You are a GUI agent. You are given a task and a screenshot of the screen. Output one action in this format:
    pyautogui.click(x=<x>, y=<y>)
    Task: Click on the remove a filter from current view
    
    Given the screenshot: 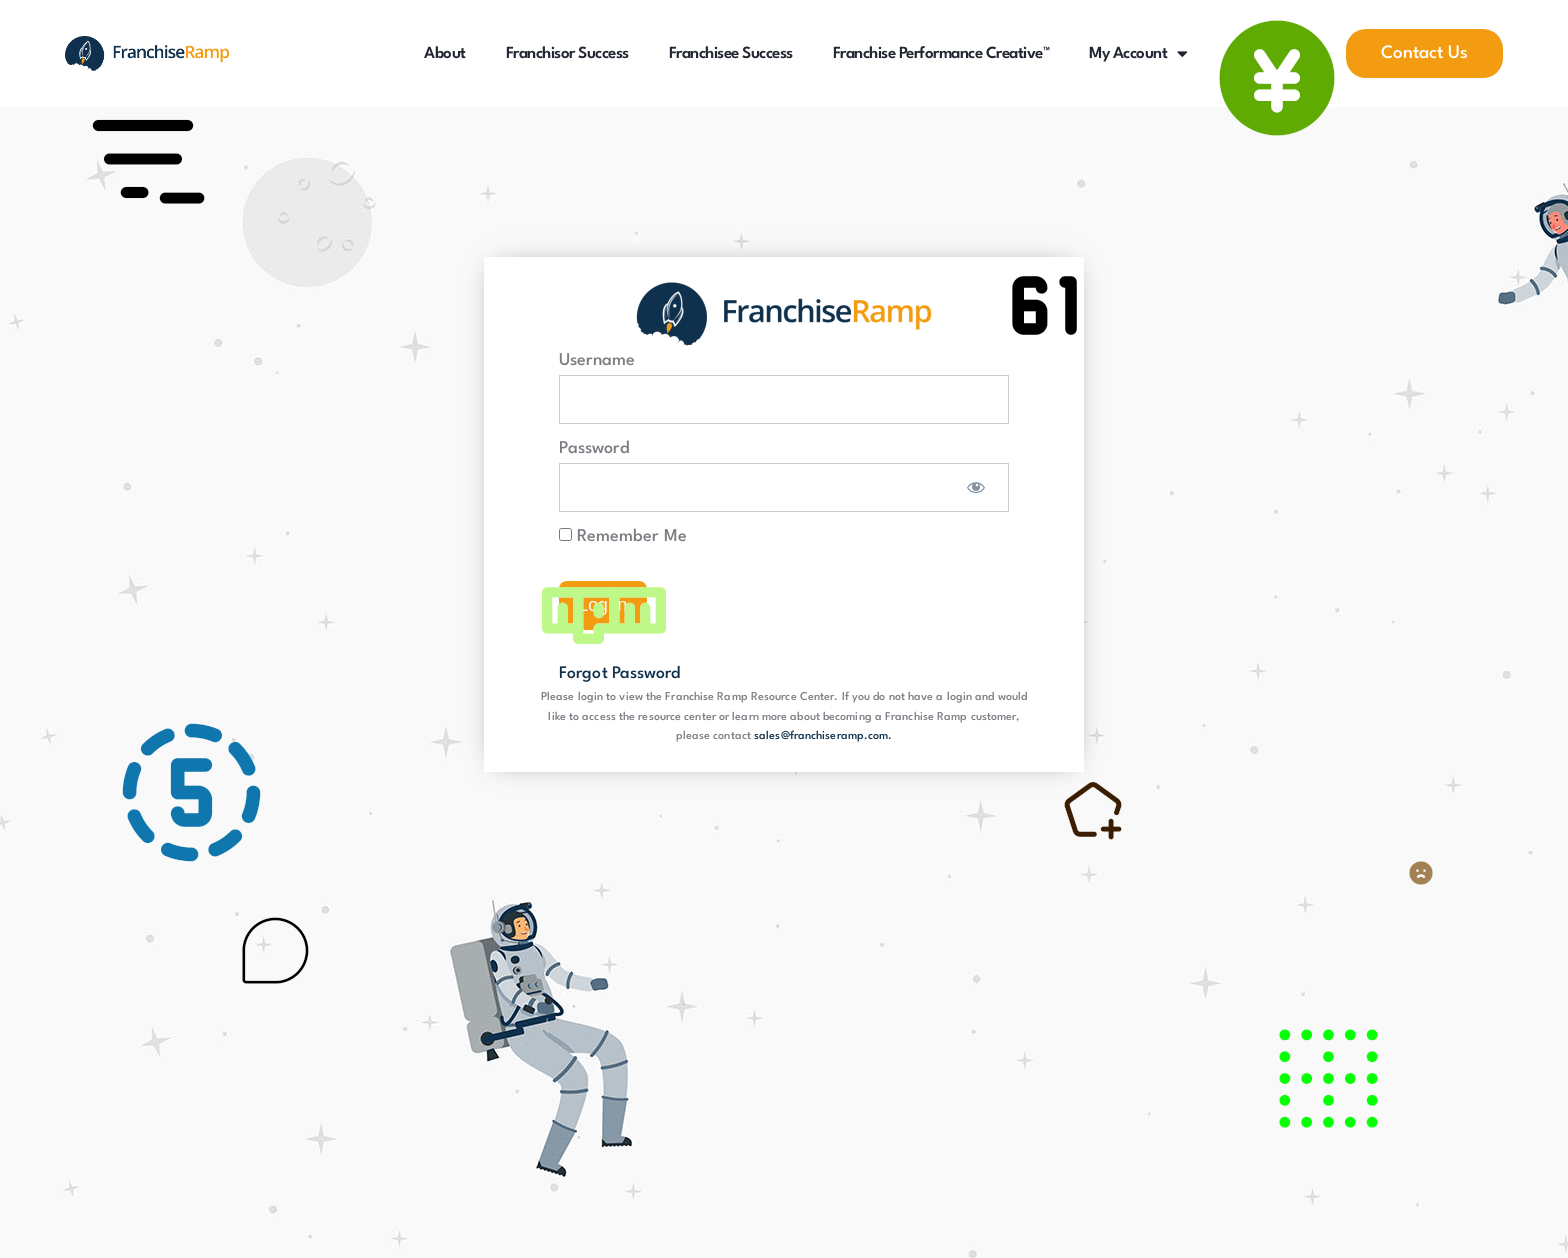 What is the action you would take?
    pyautogui.click(x=143, y=159)
    